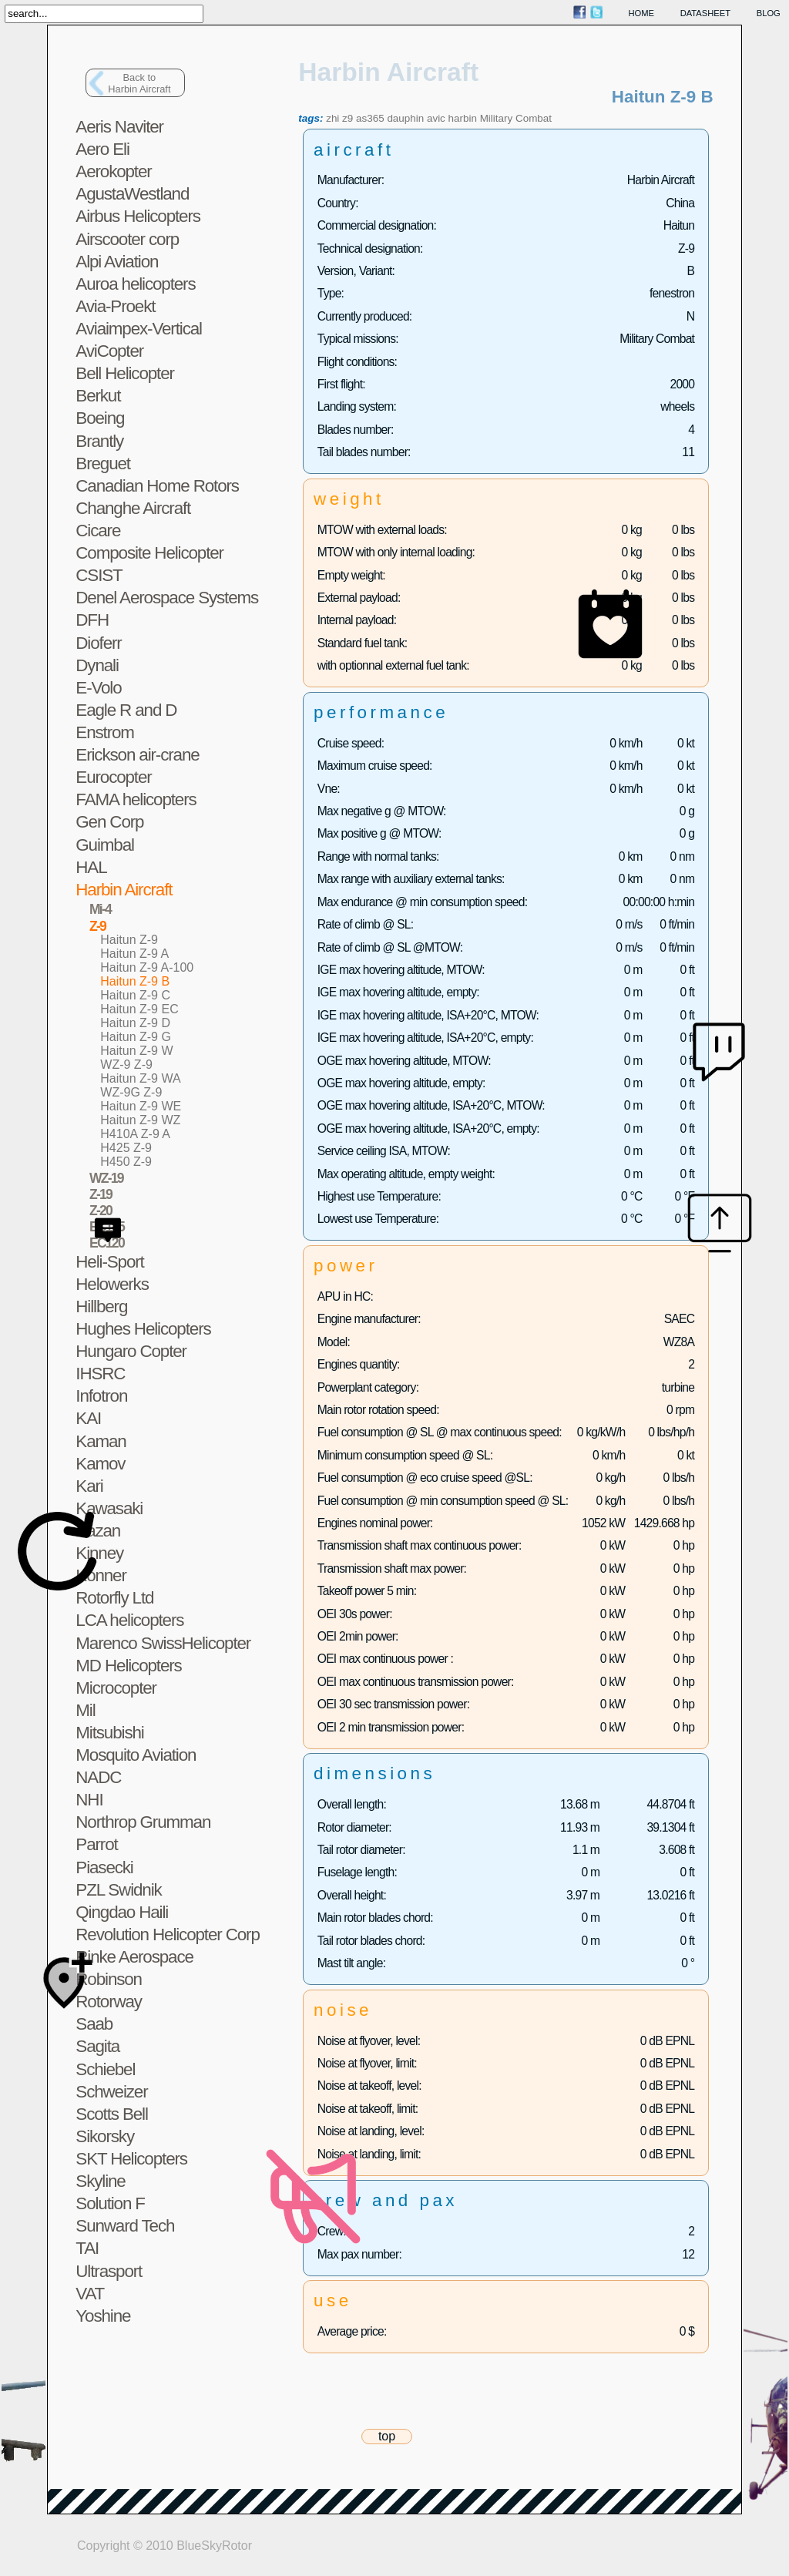  I want to click on add a new location pin to the map, so click(64, 1980).